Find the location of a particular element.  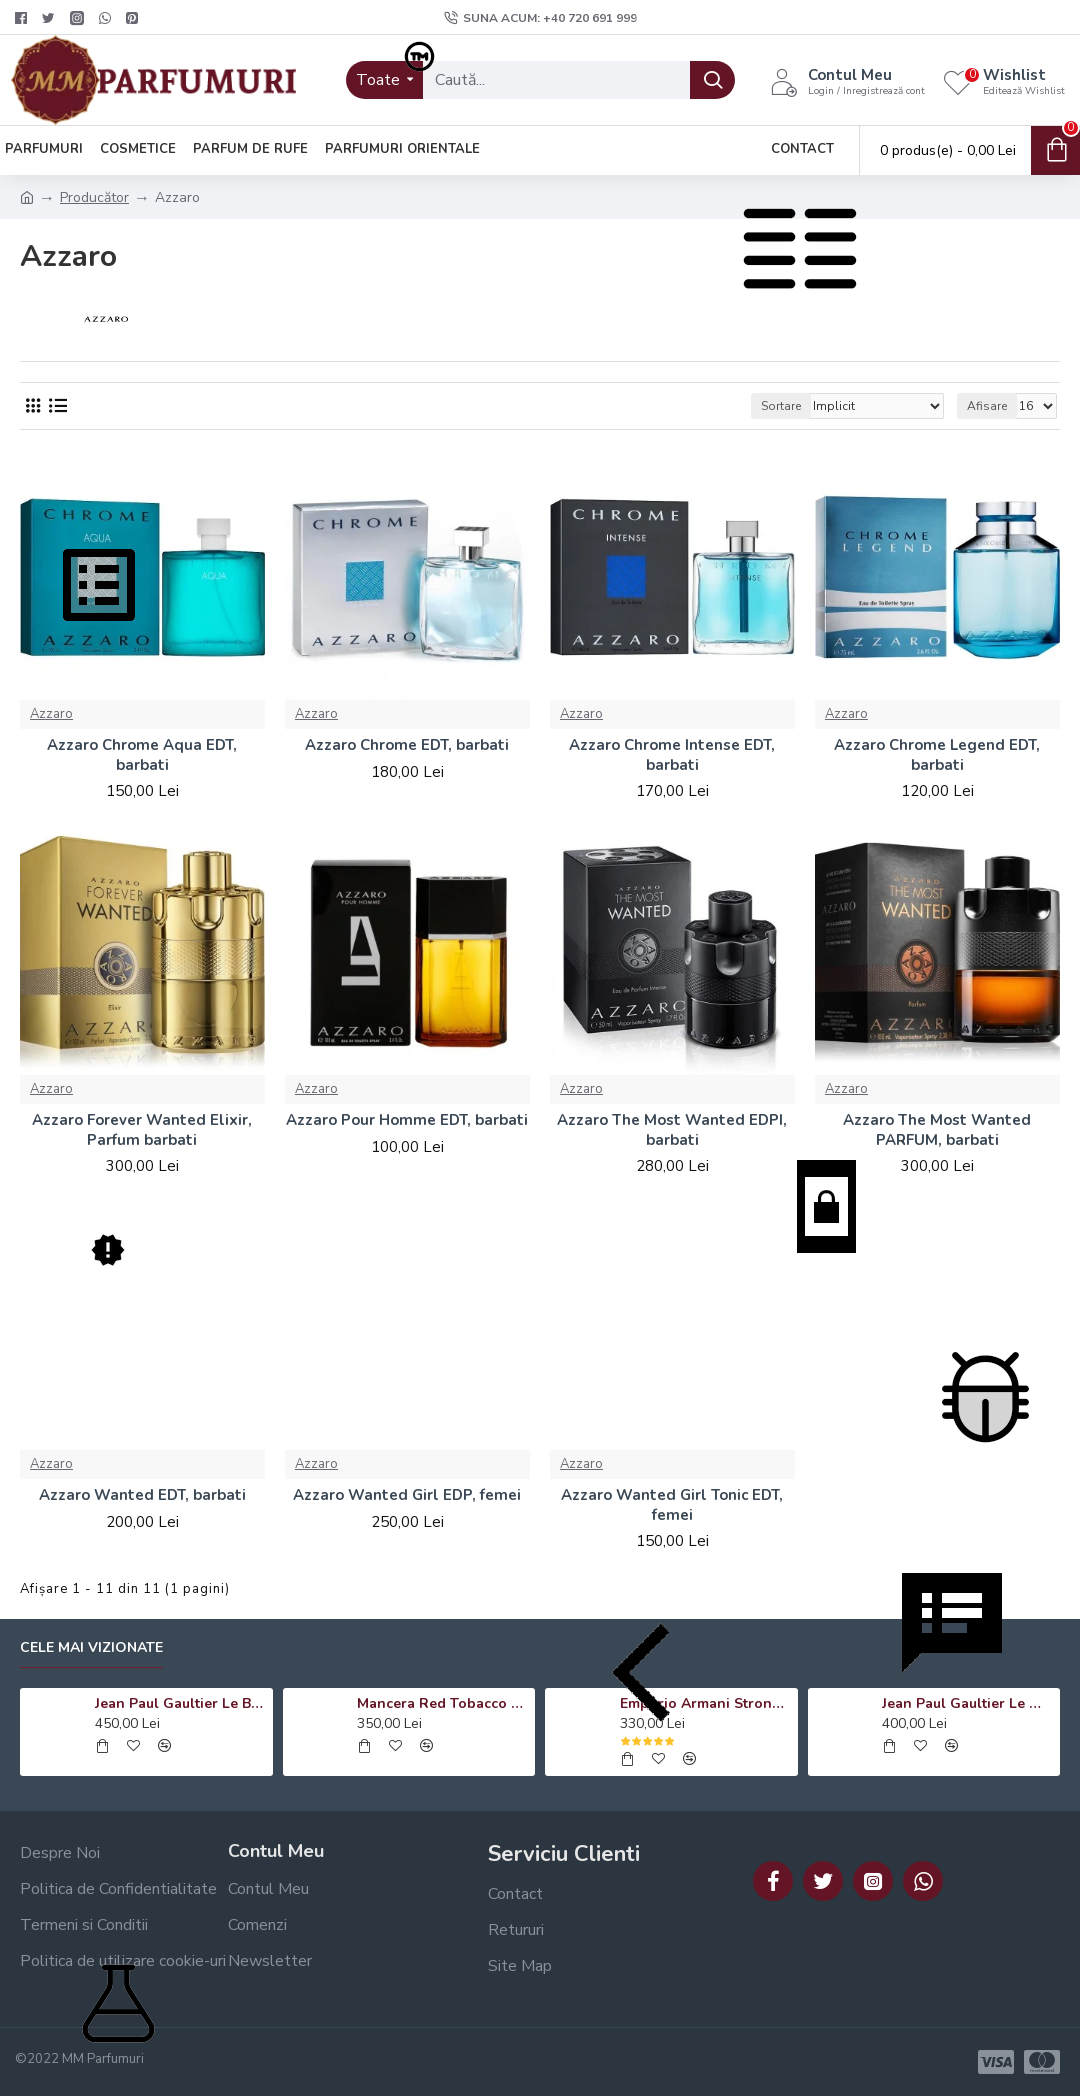

view speaker notes or presentation notes is located at coordinates (952, 1623).